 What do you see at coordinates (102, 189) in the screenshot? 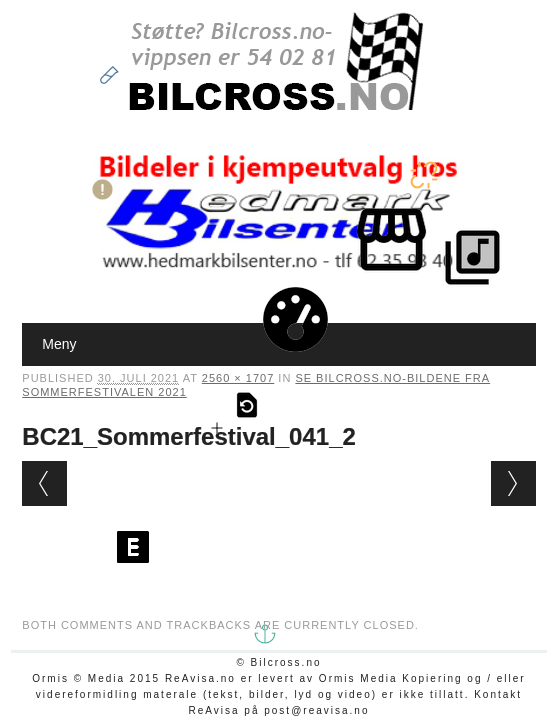
I see `indicates a warning or error state` at bounding box center [102, 189].